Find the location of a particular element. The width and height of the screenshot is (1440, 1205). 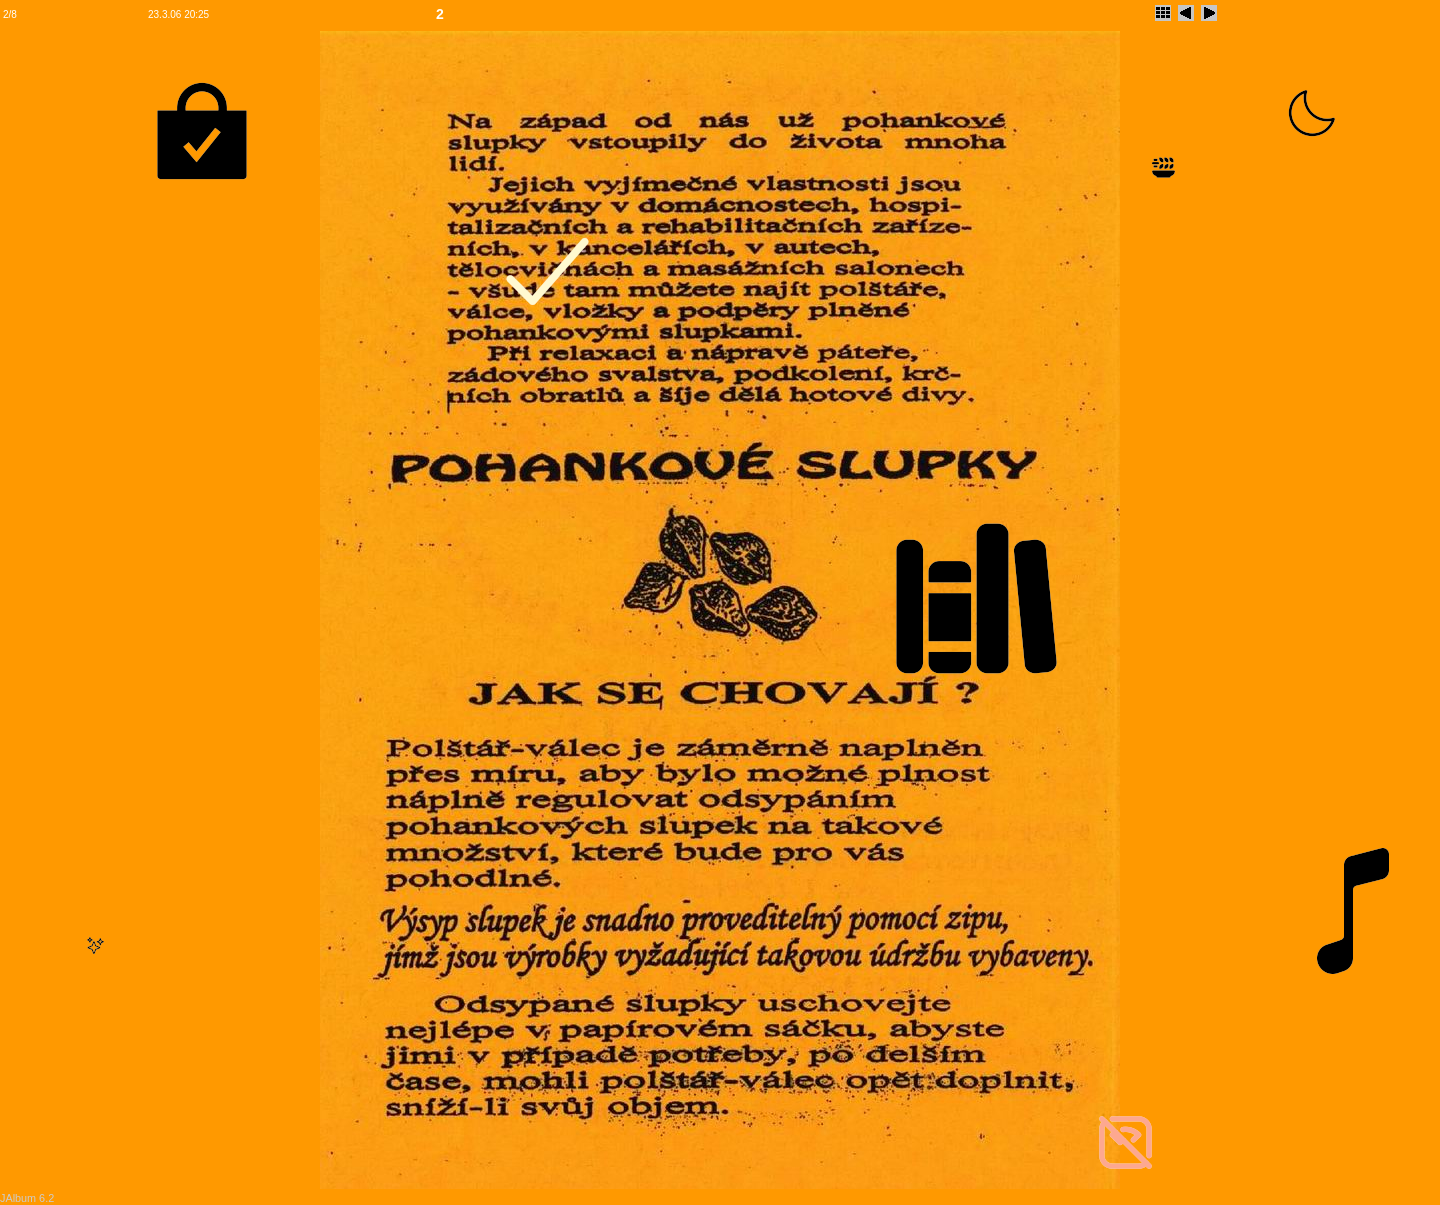

access your saved content library is located at coordinates (976, 598).